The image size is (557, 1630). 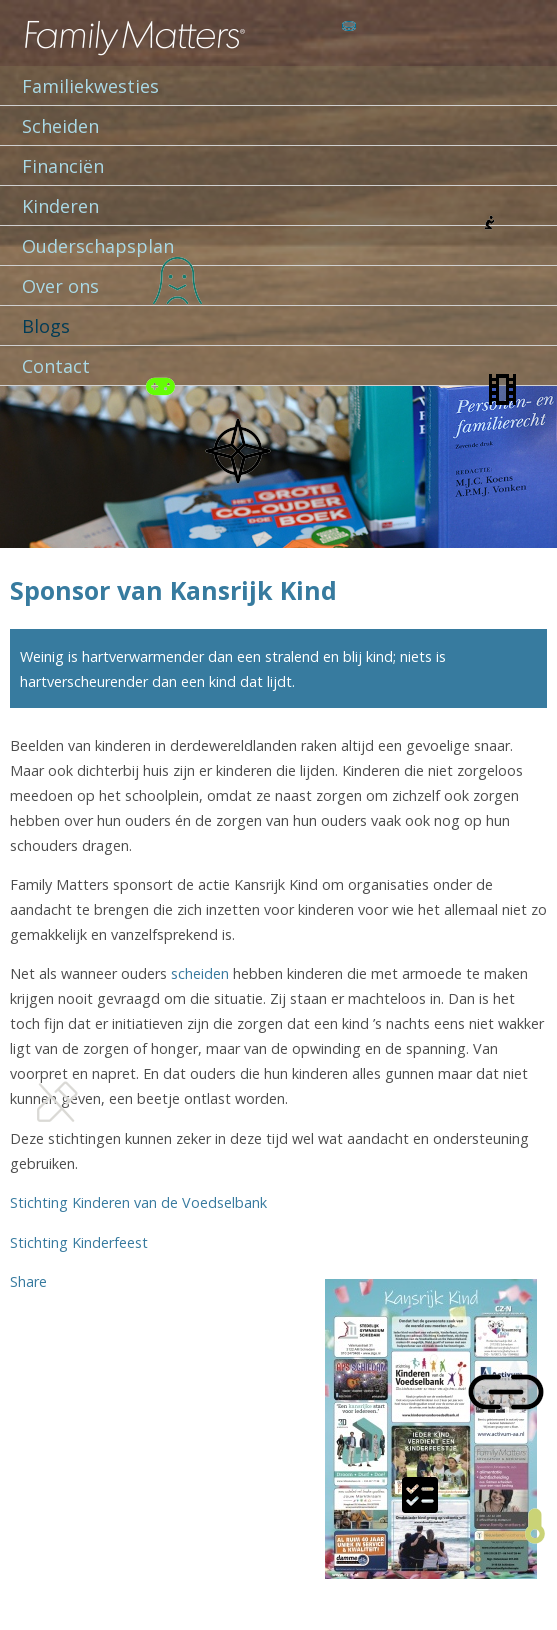 What do you see at coordinates (56, 1102) in the screenshot?
I see `editing is disabled` at bounding box center [56, 1102].